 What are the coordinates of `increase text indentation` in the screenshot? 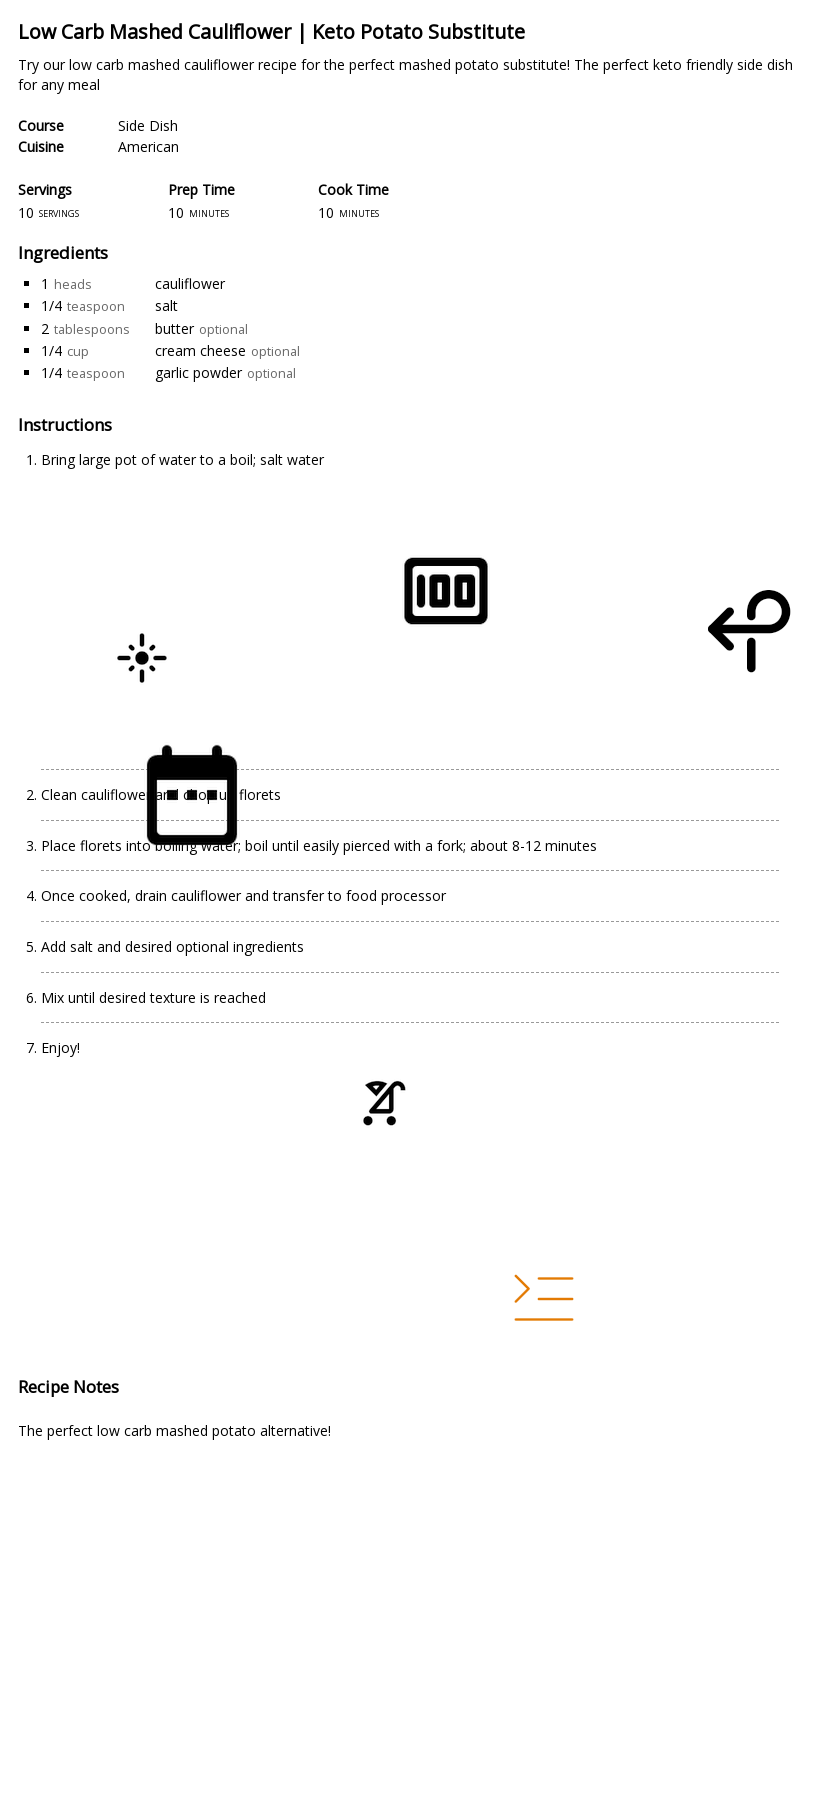 It's located at (544, 1299).